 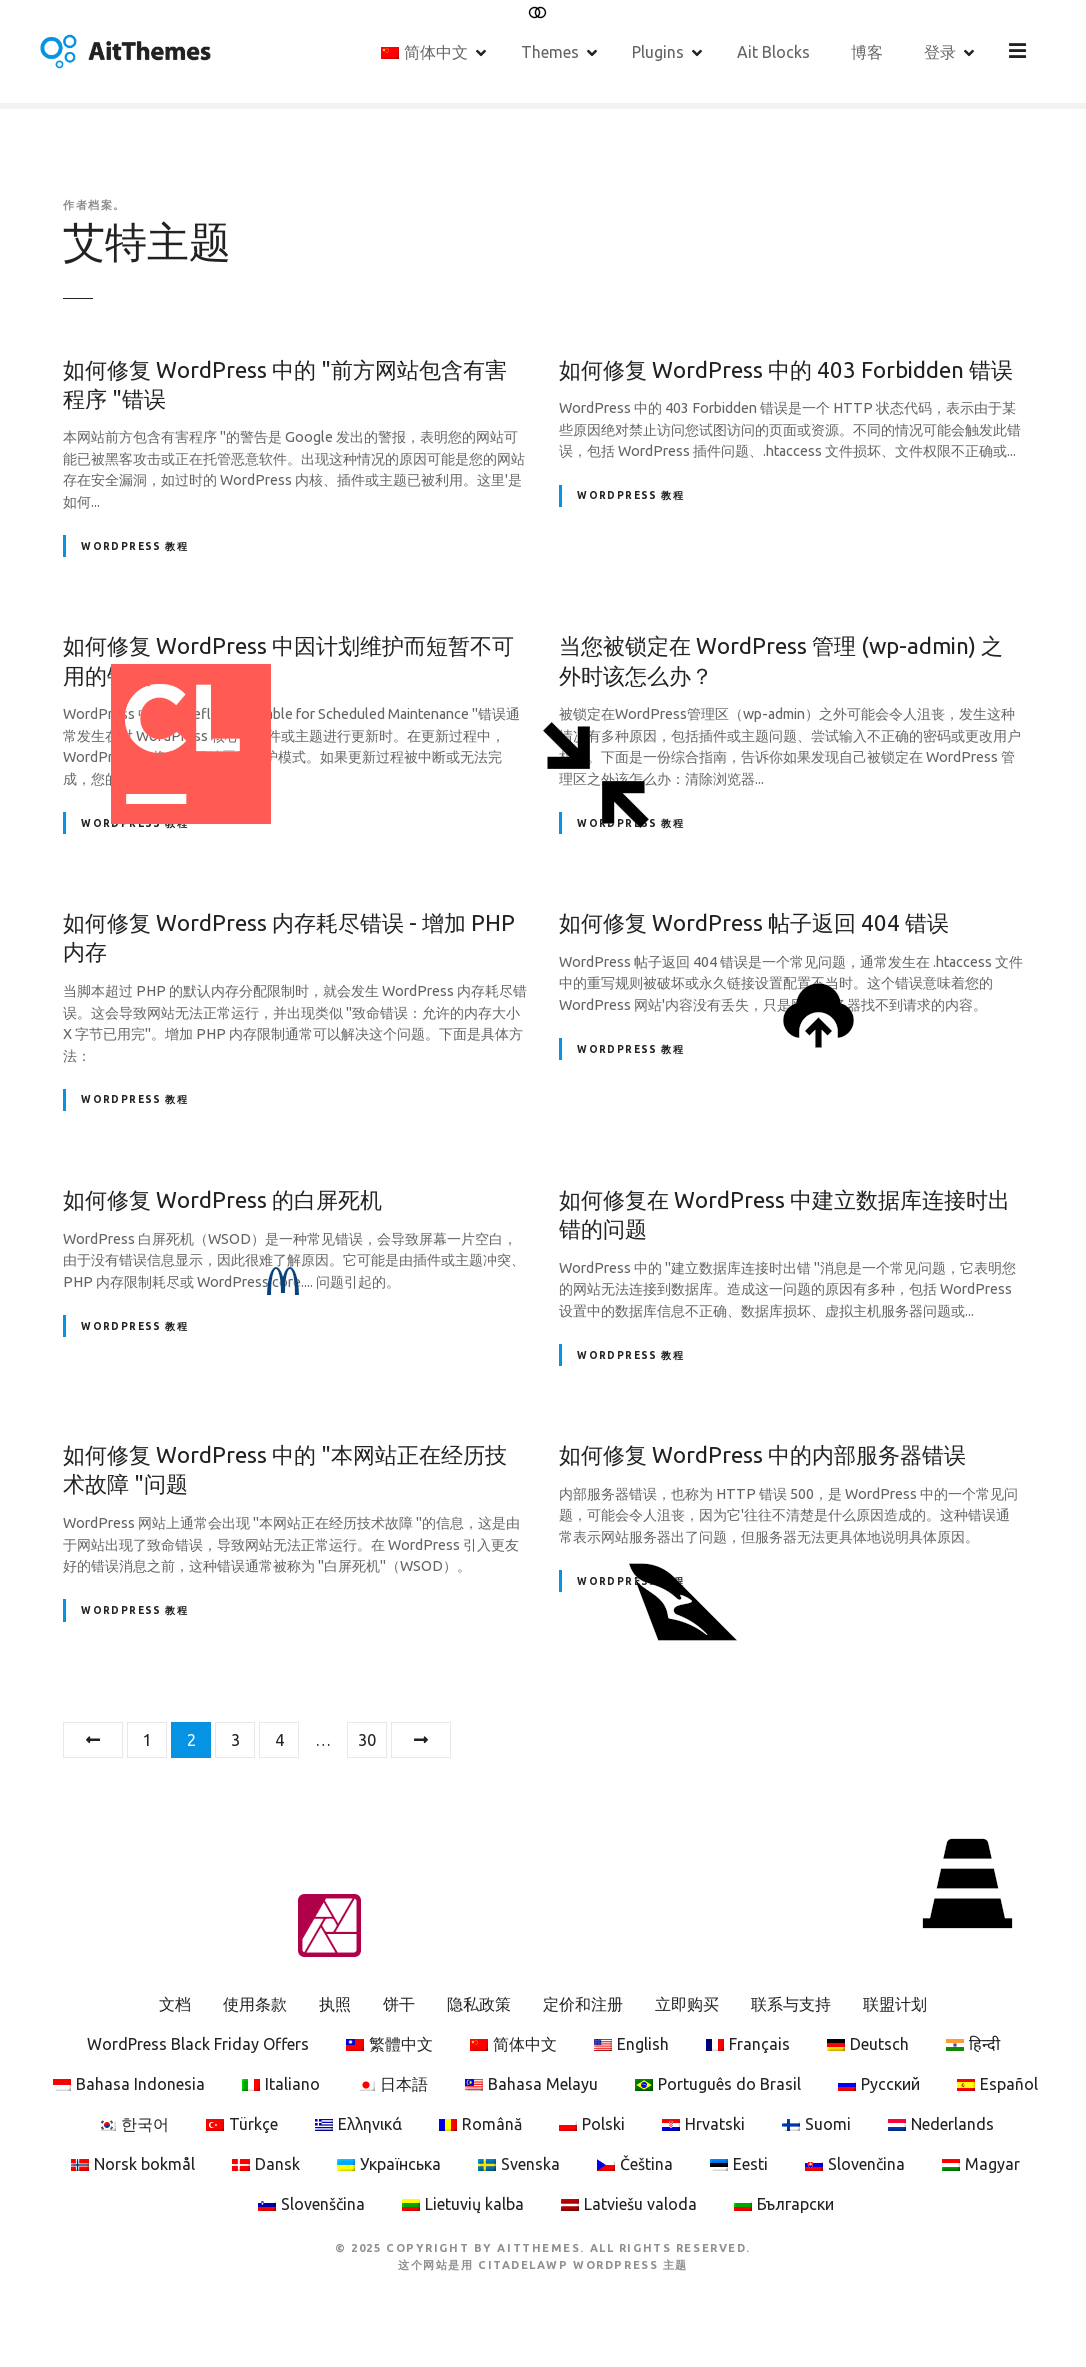 What do you see at coordinates (818, 1015) in the screenshot?
I see `upload file to cloud storage` at bounding box center [818, 1015].